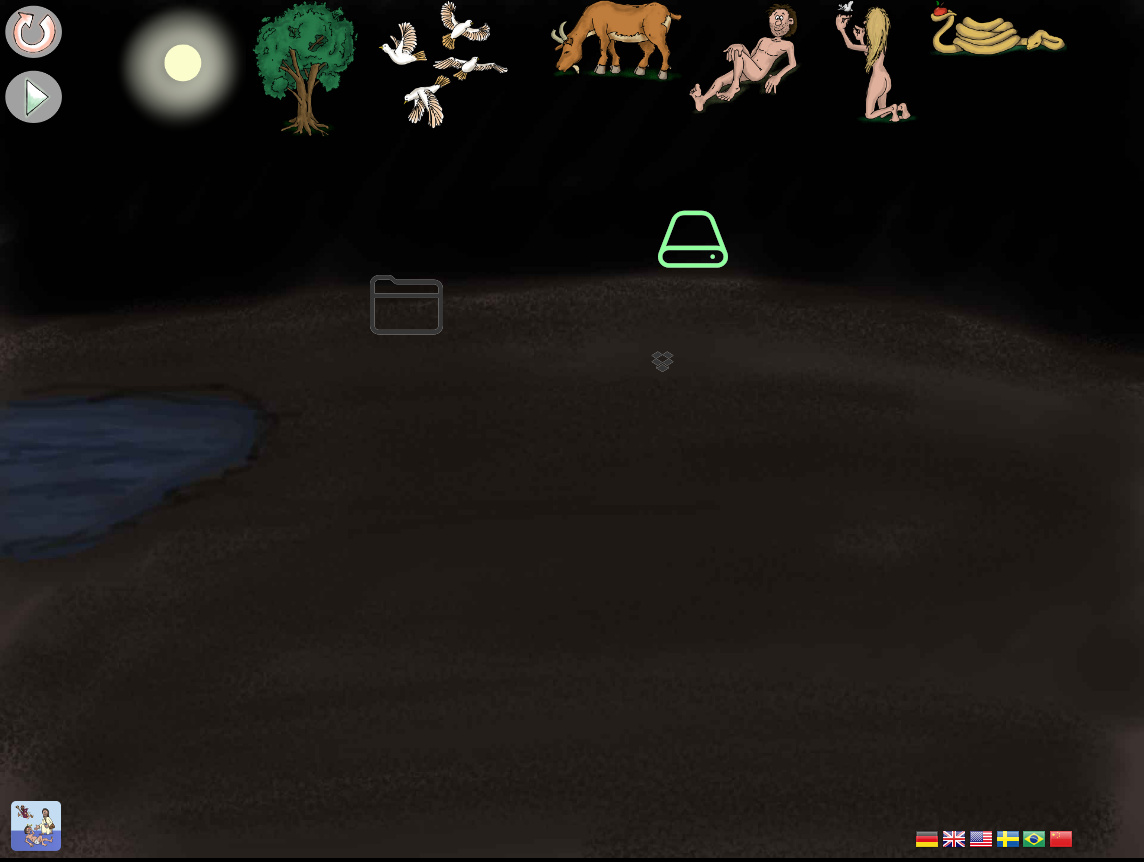  What do you see at coordinates (662, 362) in the screenshot?
I see `open Dropbox cloud storage` at bounding box center [662, 362].